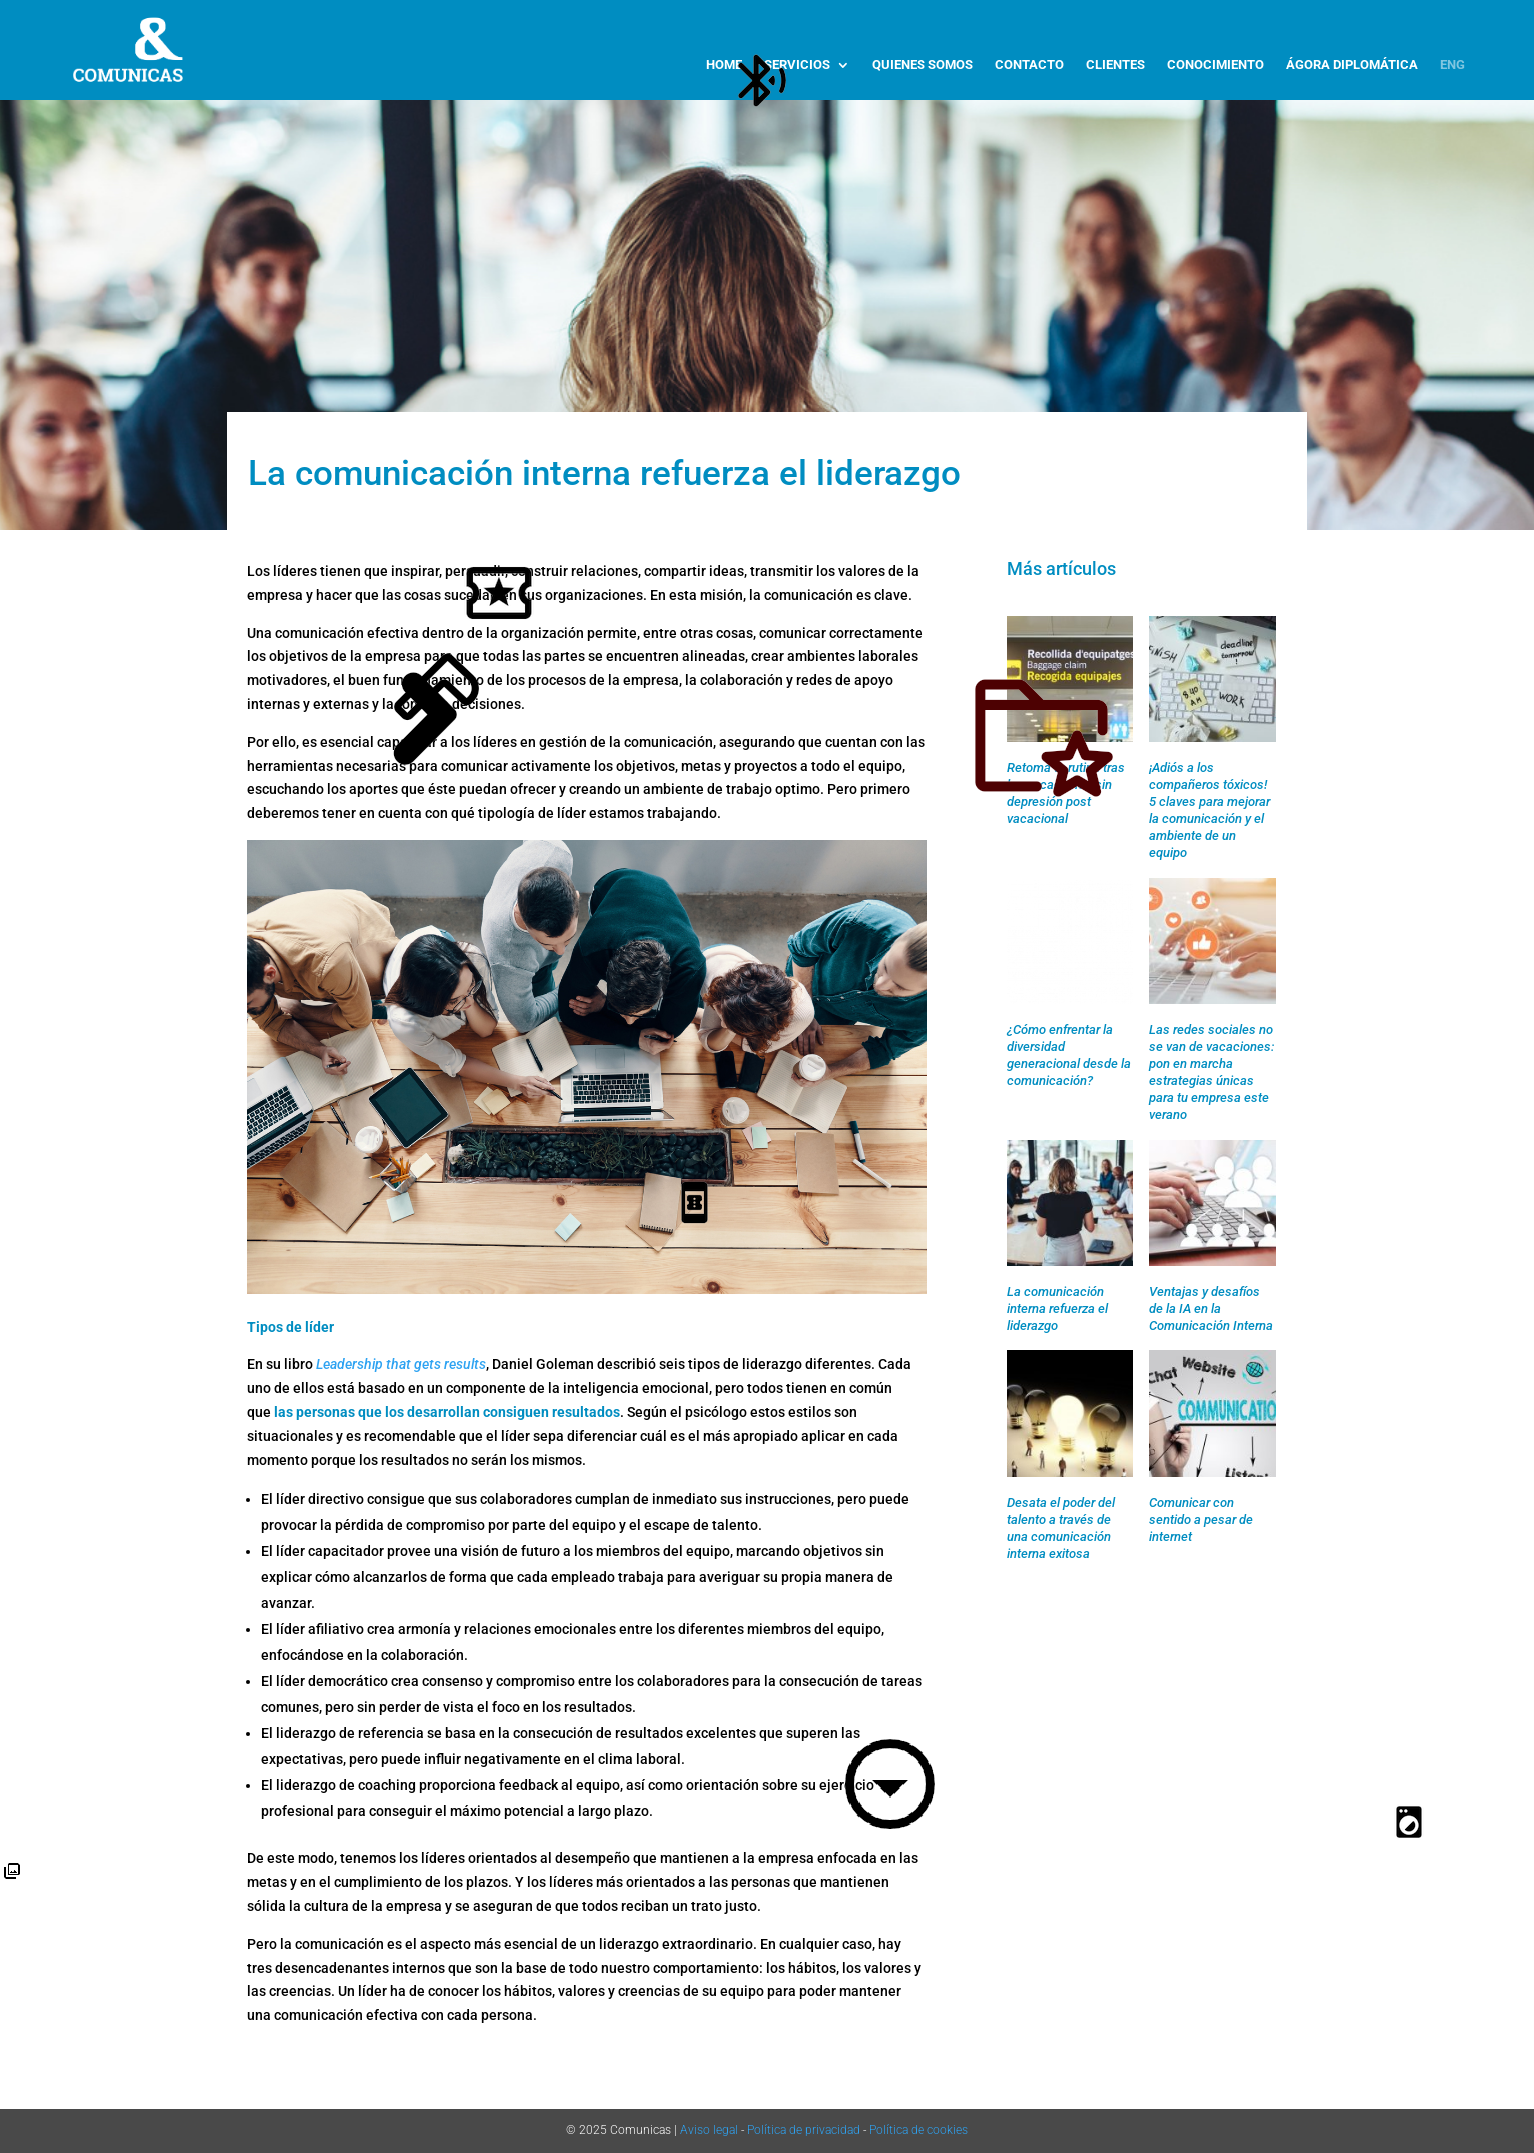 This screenshot has width=1534, height=2153. What do you see at coordinates (1041, 735) in the screenshot?
I see `access your starred or favorite folder` at bounding box center [1041, 735].